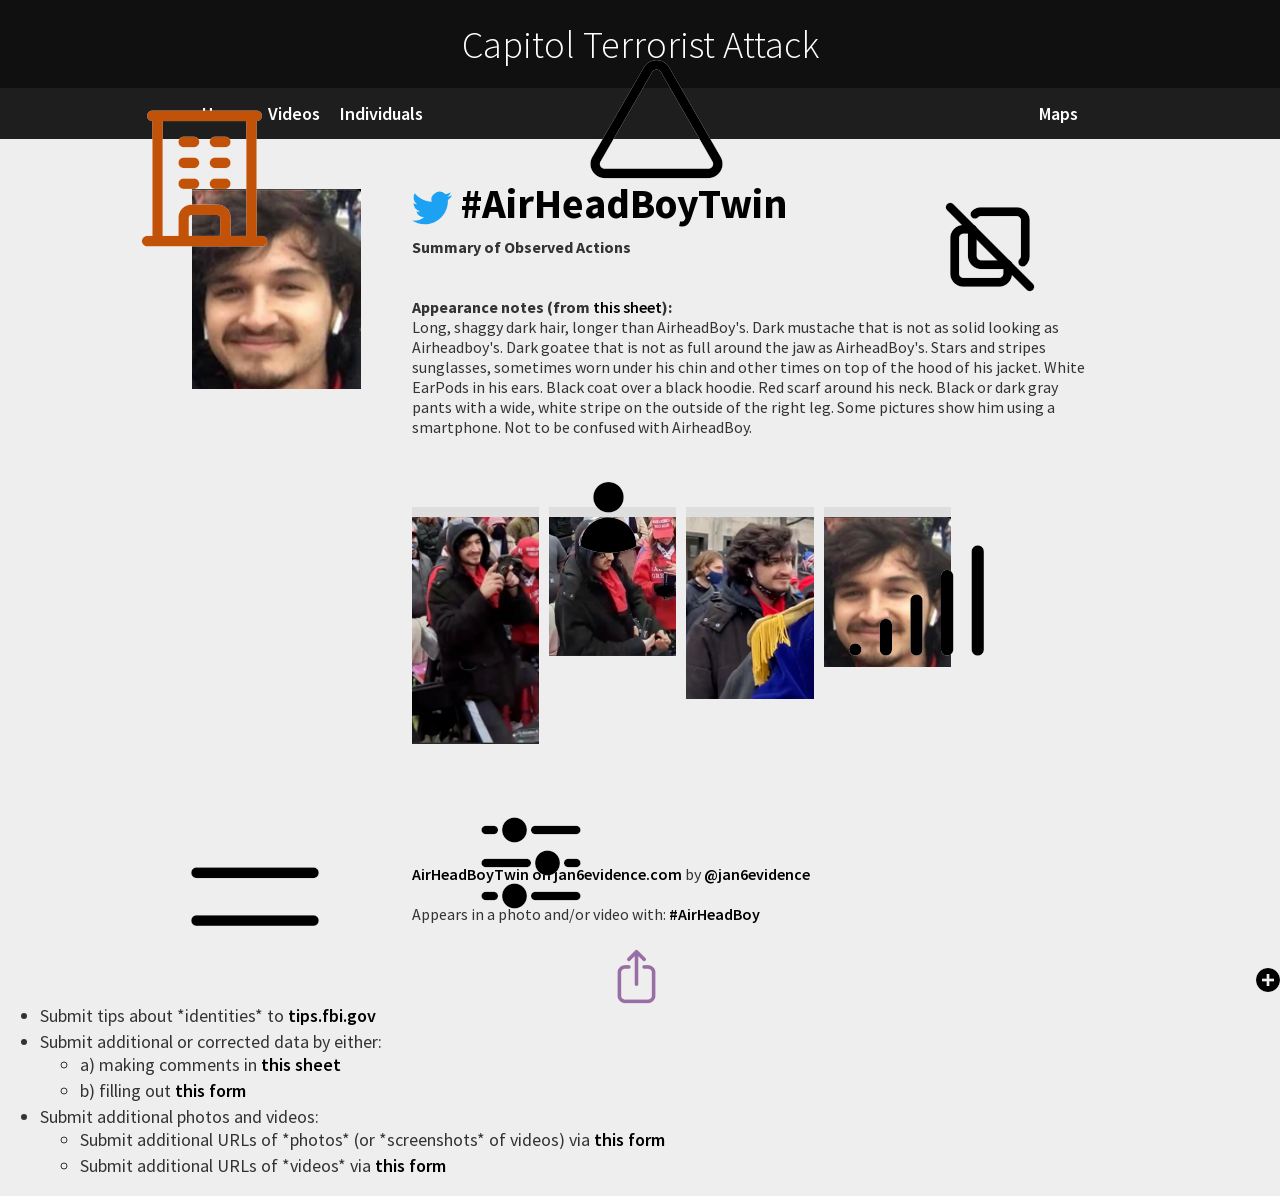  Describe the element at coordinates (990, 247) in the screenshot. I see `disable layer view` at that location.